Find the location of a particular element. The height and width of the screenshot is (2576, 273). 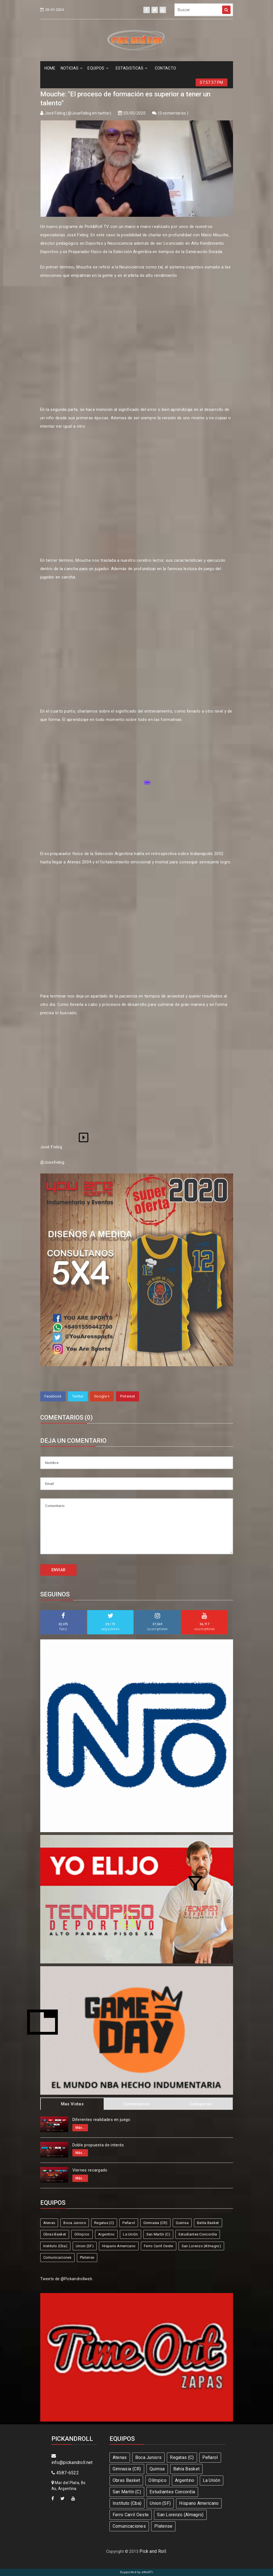

filter or sort content is located at coordinates (195, 1883).